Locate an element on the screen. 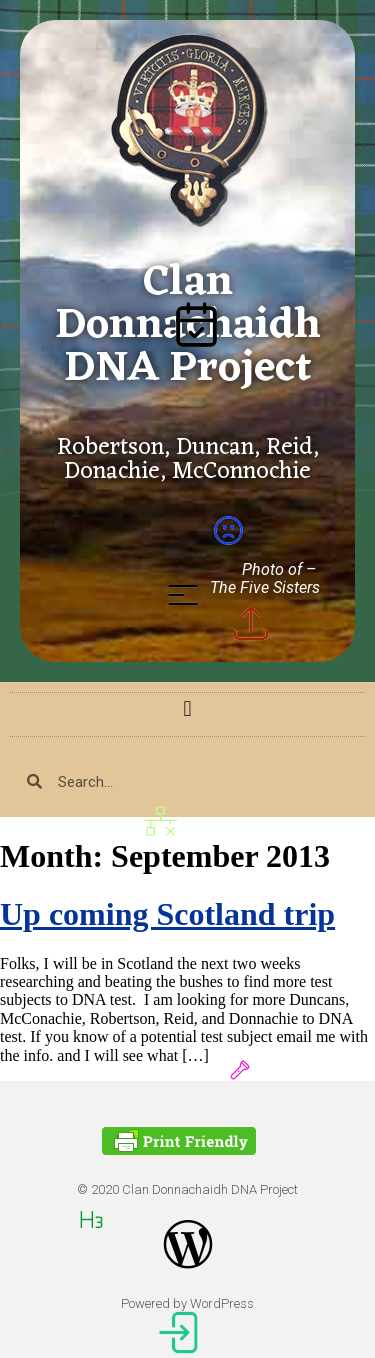 The width and height of the screenshot is (375, 1358). network connection failed or unavailable is located at coordinates (160, 821).